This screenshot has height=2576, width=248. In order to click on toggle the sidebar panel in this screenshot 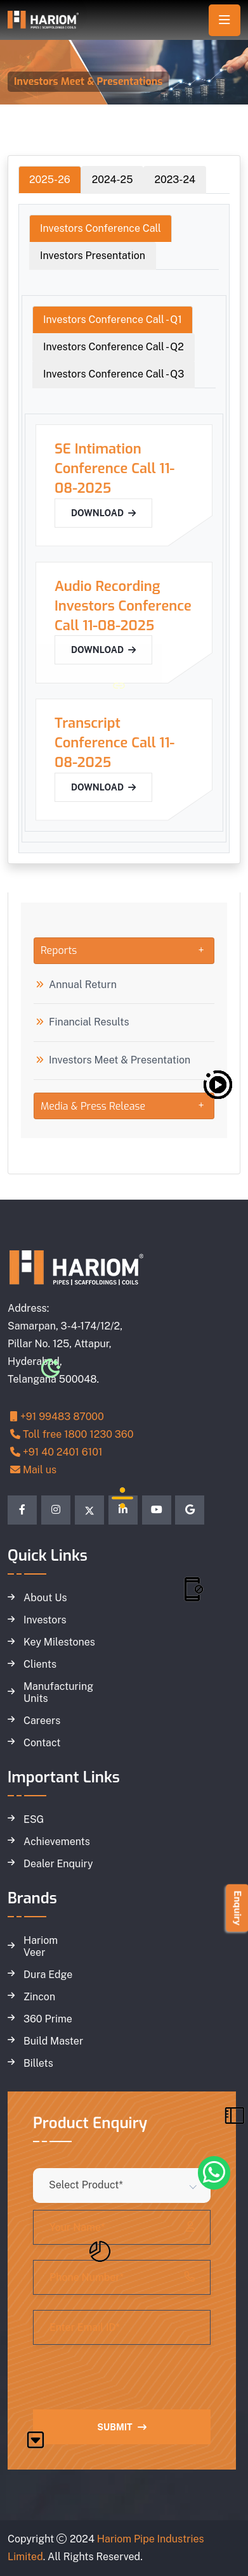, I will do `click(235, 2116)`.